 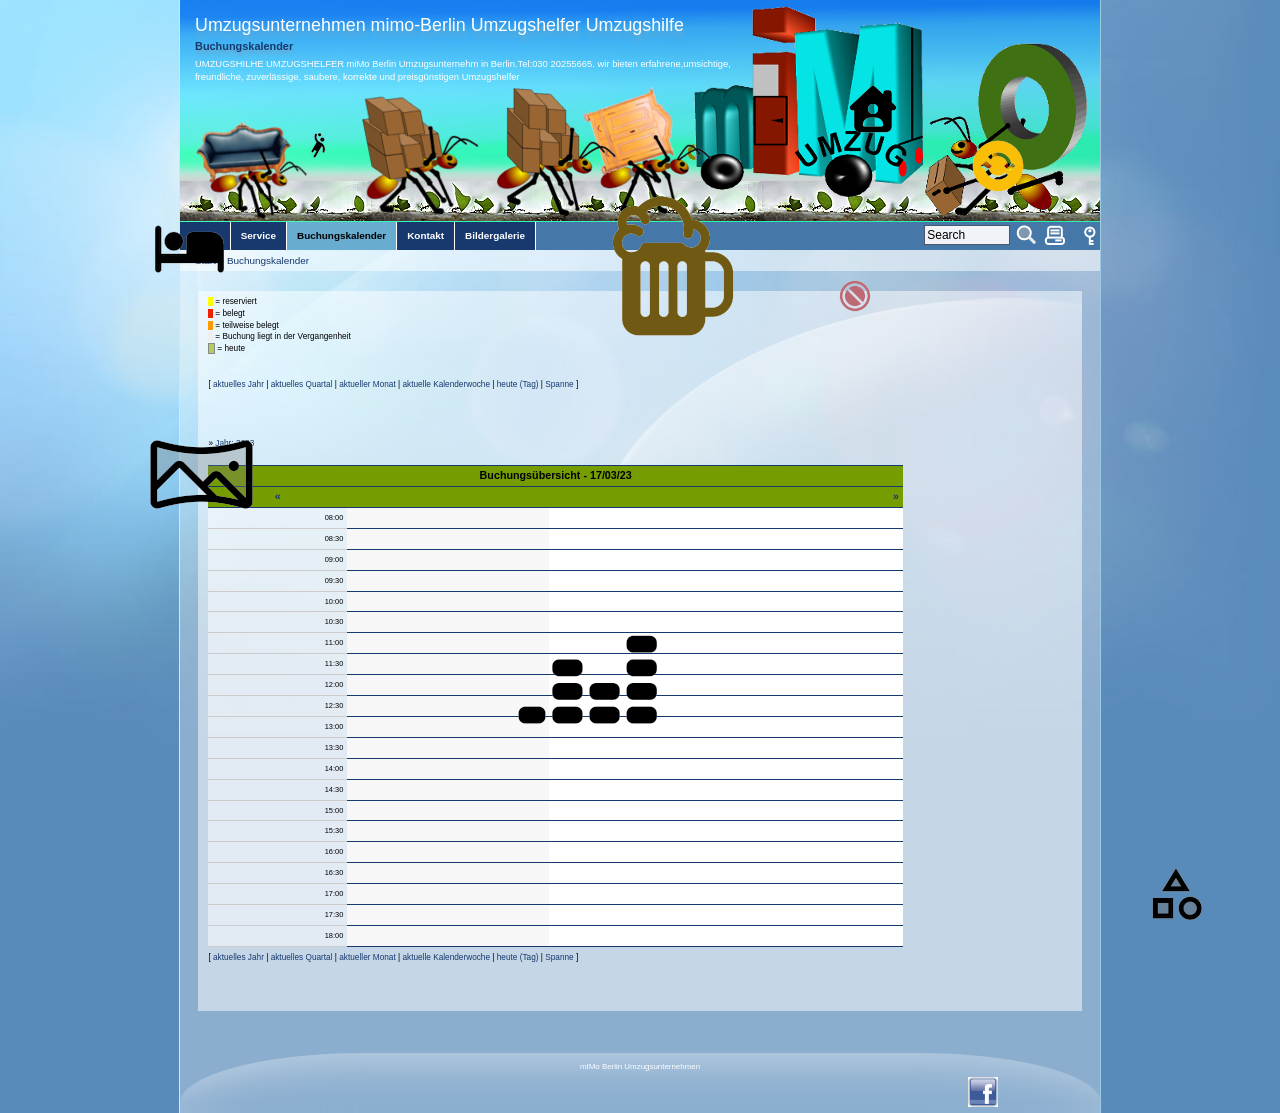 What do you see at coordinates (201, 474) in the screenshot?
I see `view panorama or wide-angle photos` at bounding box center [201, 474].